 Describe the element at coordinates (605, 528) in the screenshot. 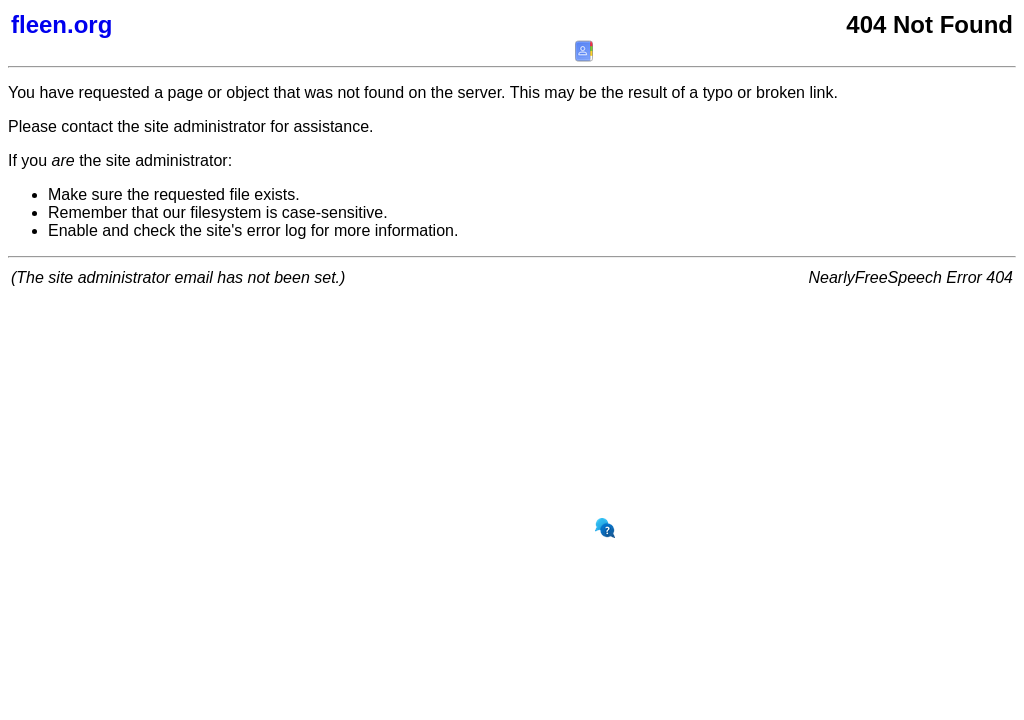

I see `open help and support` at that location.